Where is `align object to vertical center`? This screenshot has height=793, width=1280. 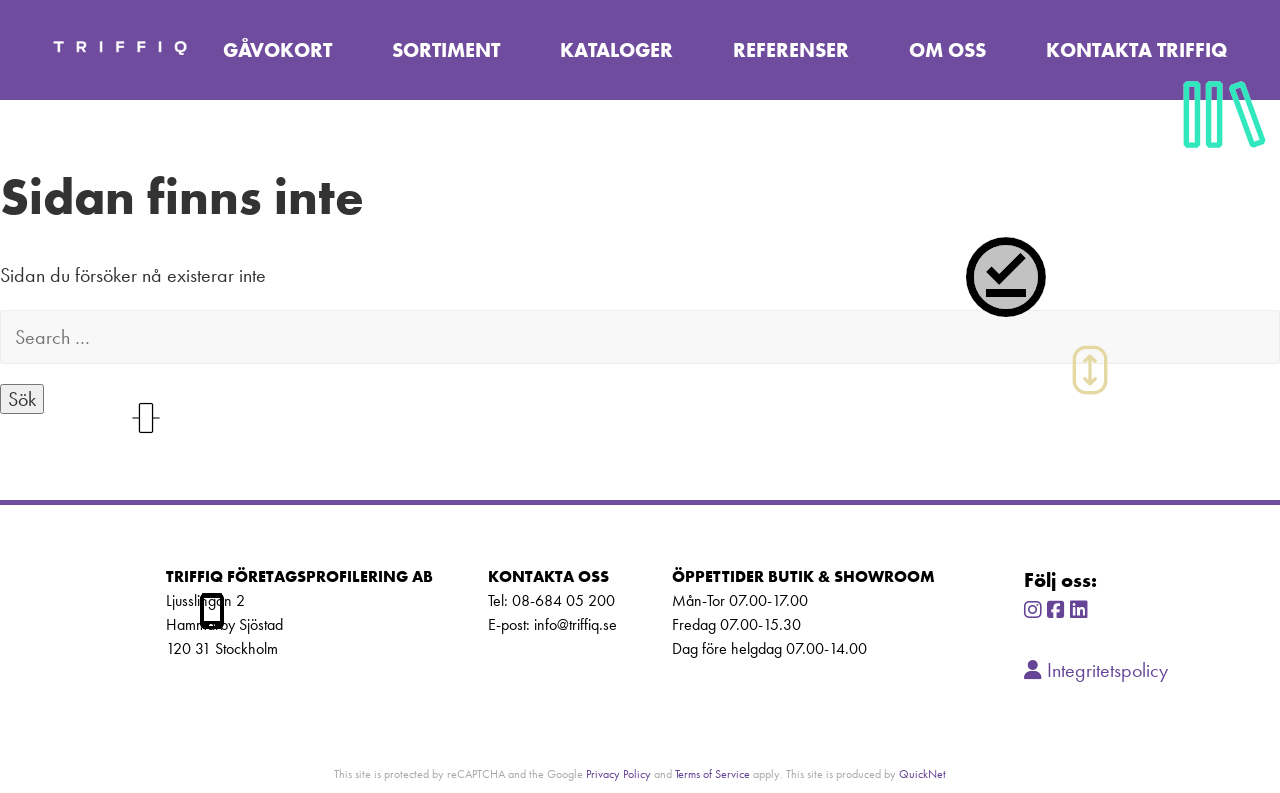 align object to vertical center is located at coordinates (146, 418).